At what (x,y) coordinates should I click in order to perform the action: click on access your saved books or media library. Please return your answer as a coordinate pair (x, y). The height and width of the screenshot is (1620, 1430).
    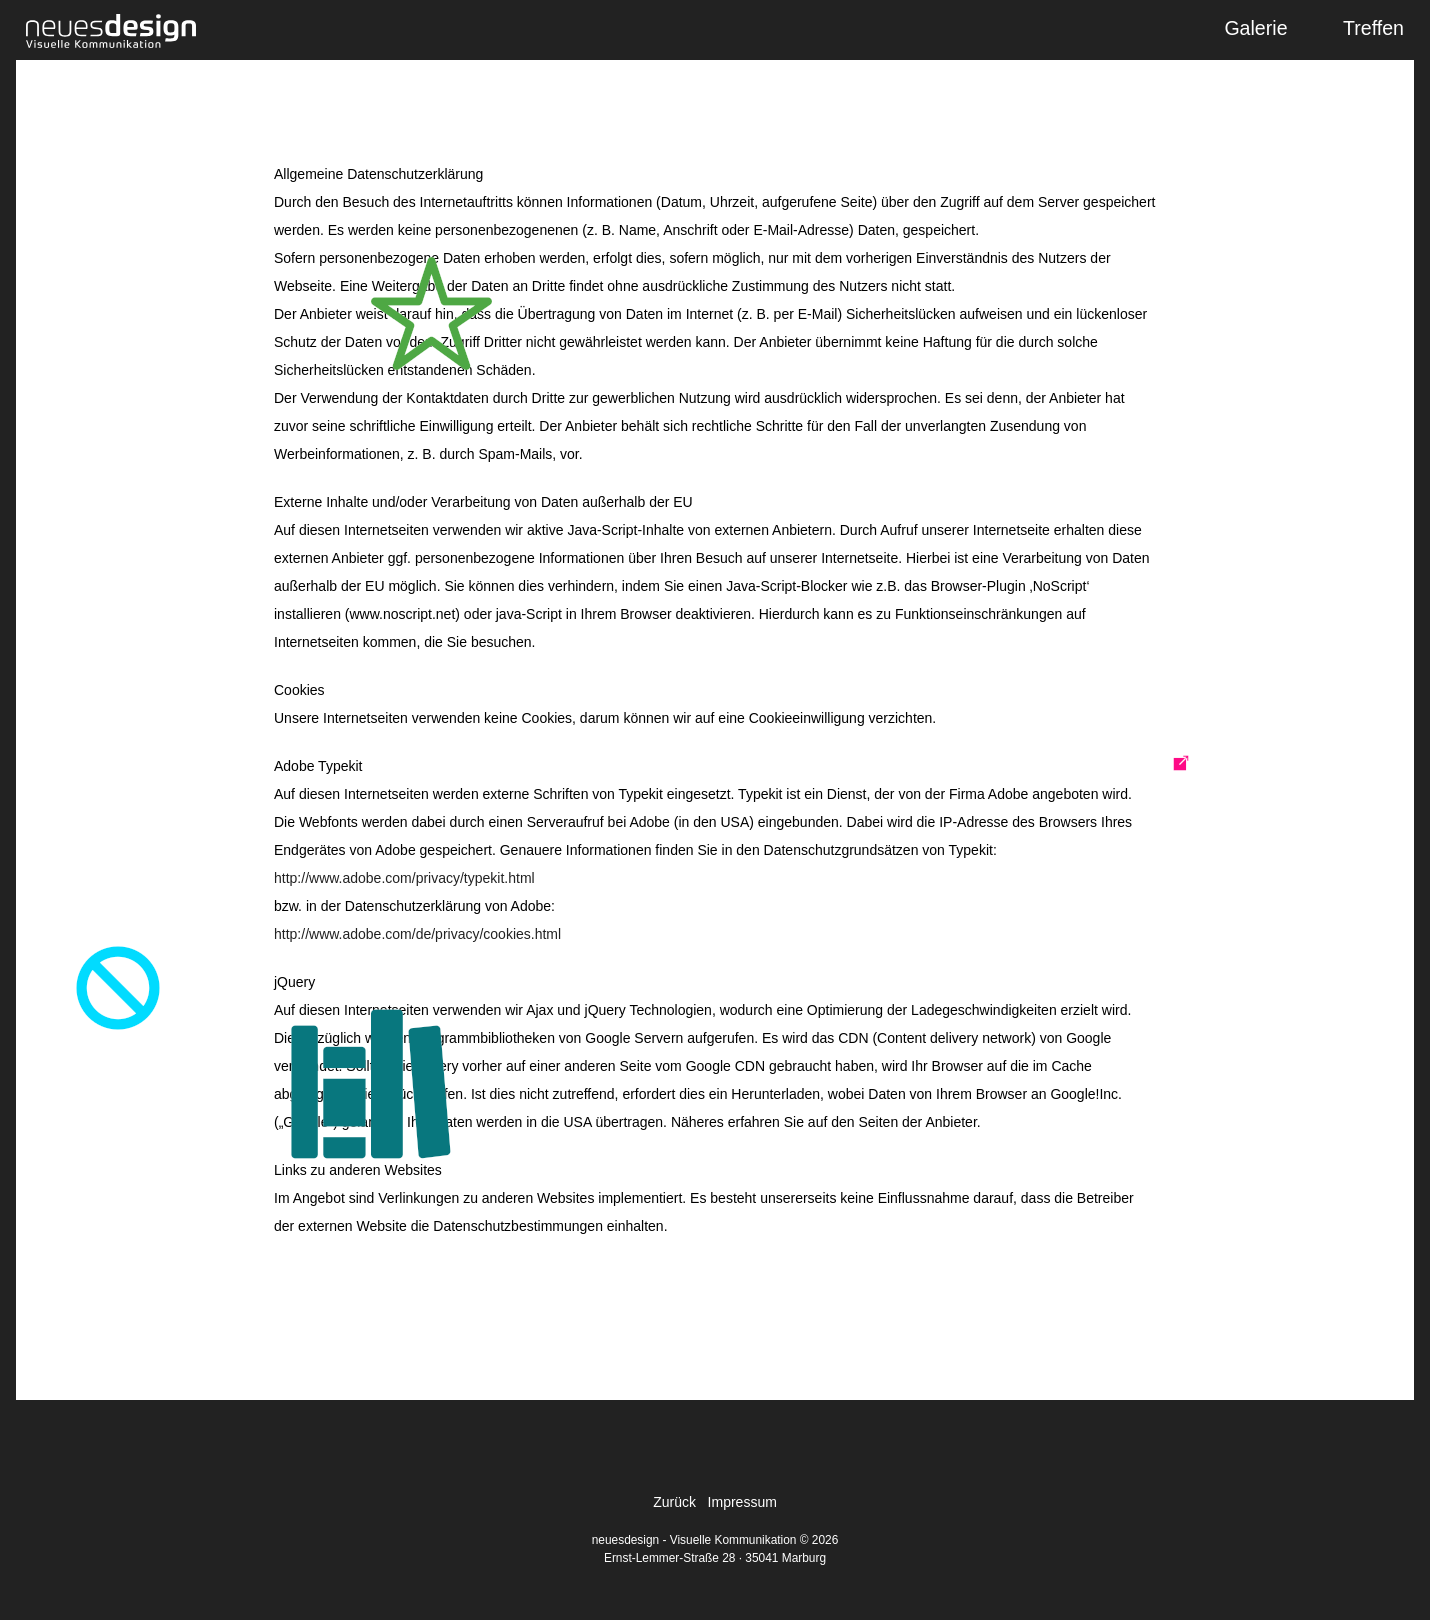
    Looking at the image, I should click on (371, 1084).